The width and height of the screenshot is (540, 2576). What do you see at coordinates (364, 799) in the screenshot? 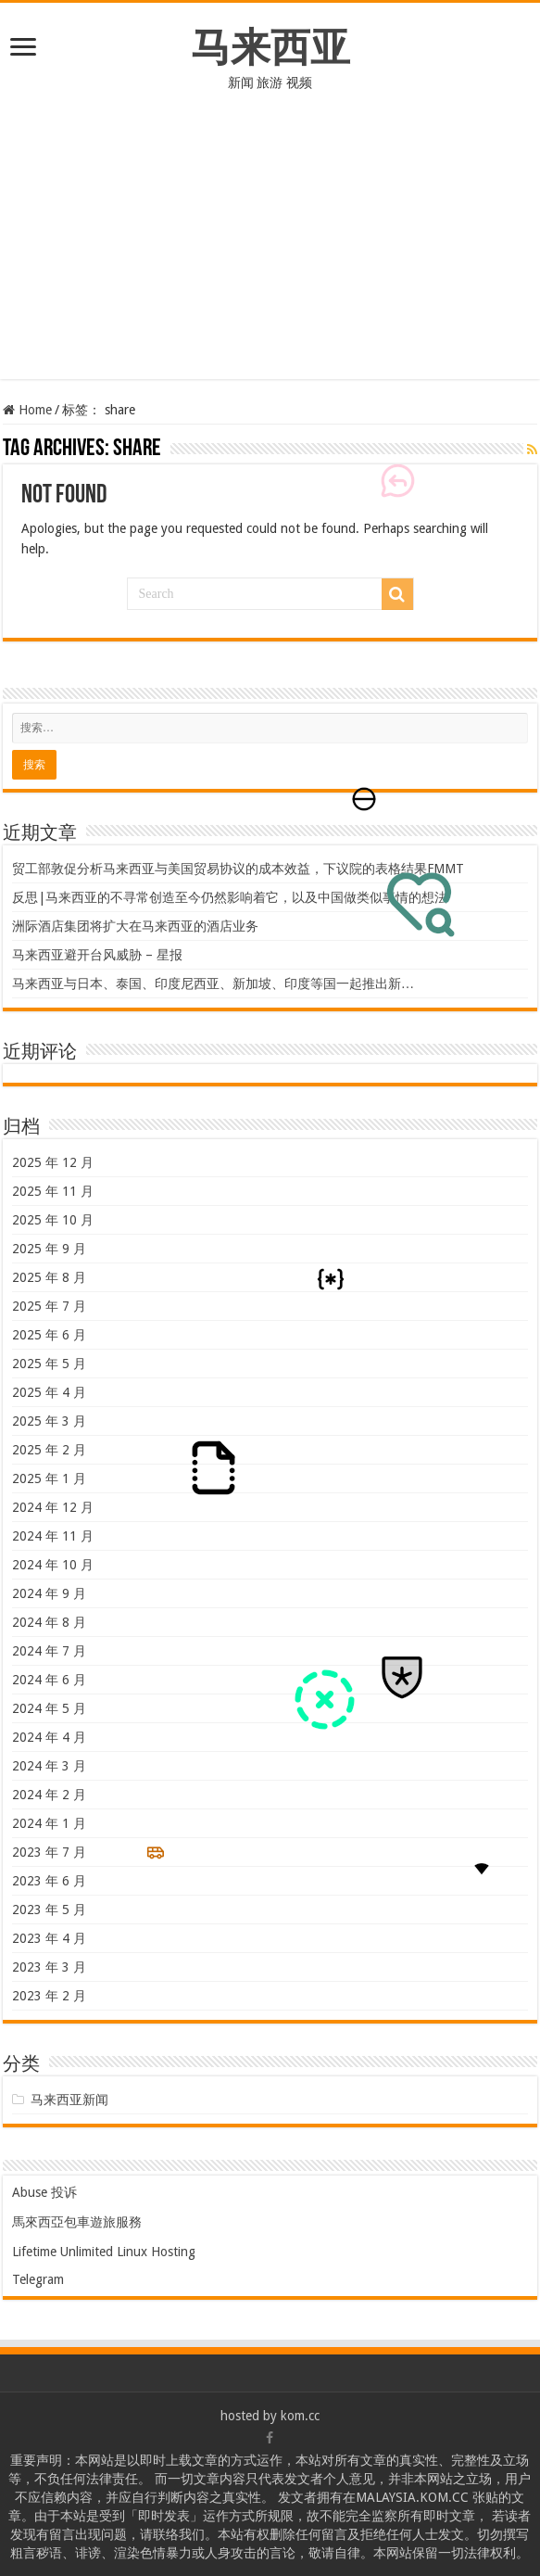
I see `toggle between light and dark mode` at bounding box center [364, 799].